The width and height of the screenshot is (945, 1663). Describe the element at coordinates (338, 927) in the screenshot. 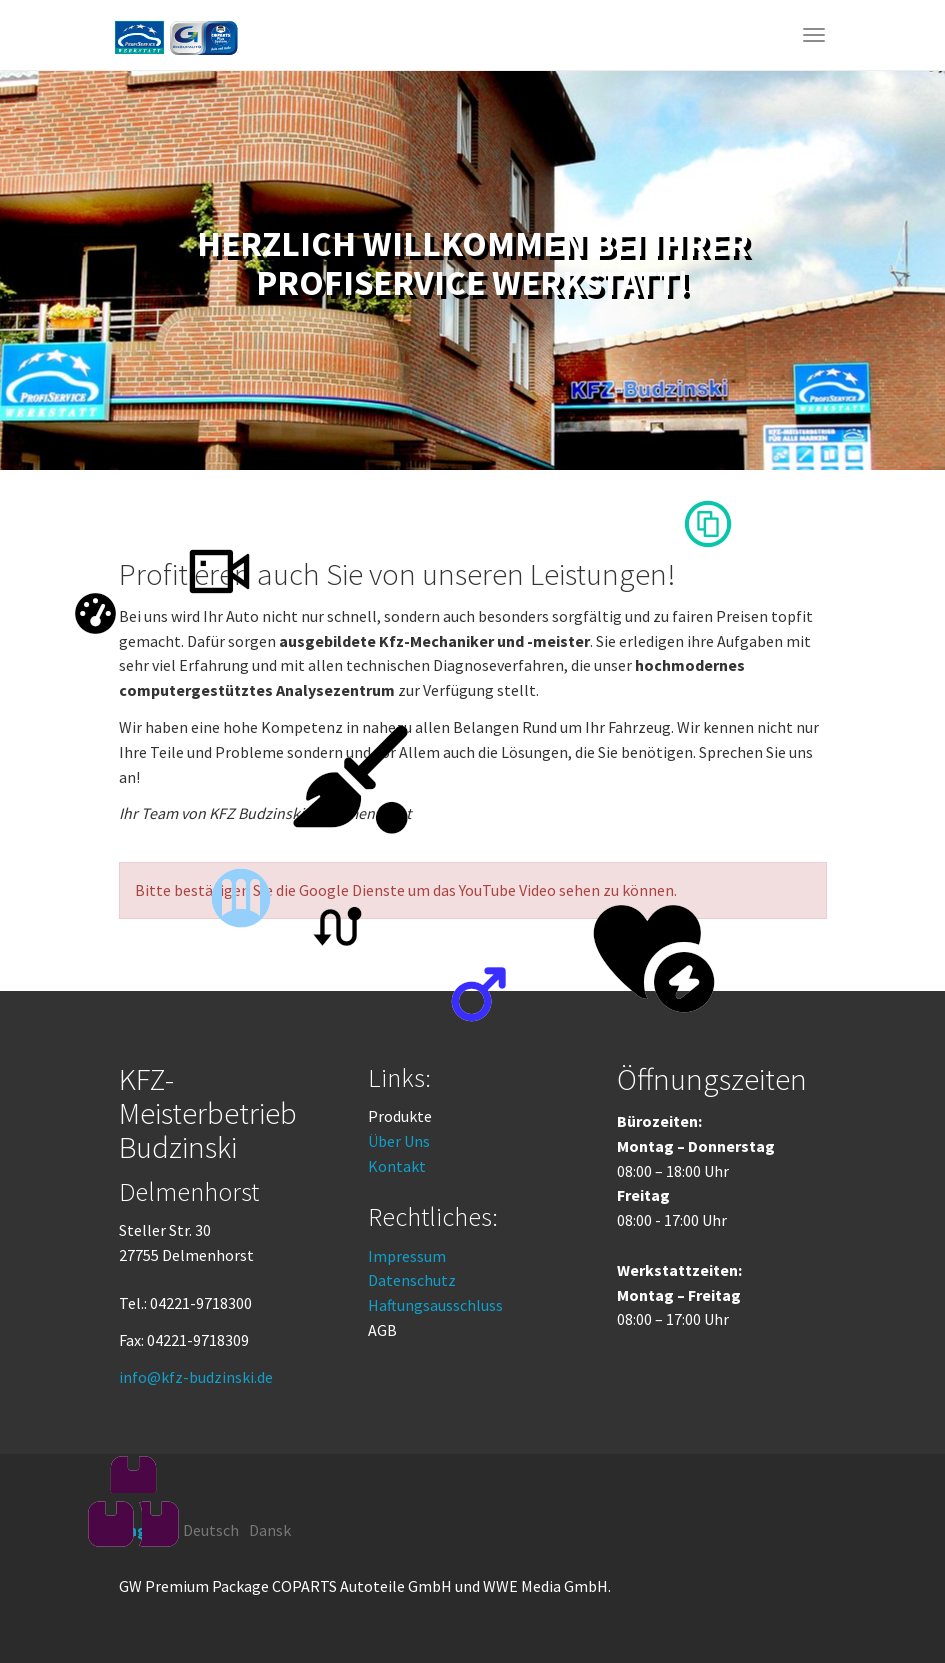

I see `view directions or navigation route` at that location.